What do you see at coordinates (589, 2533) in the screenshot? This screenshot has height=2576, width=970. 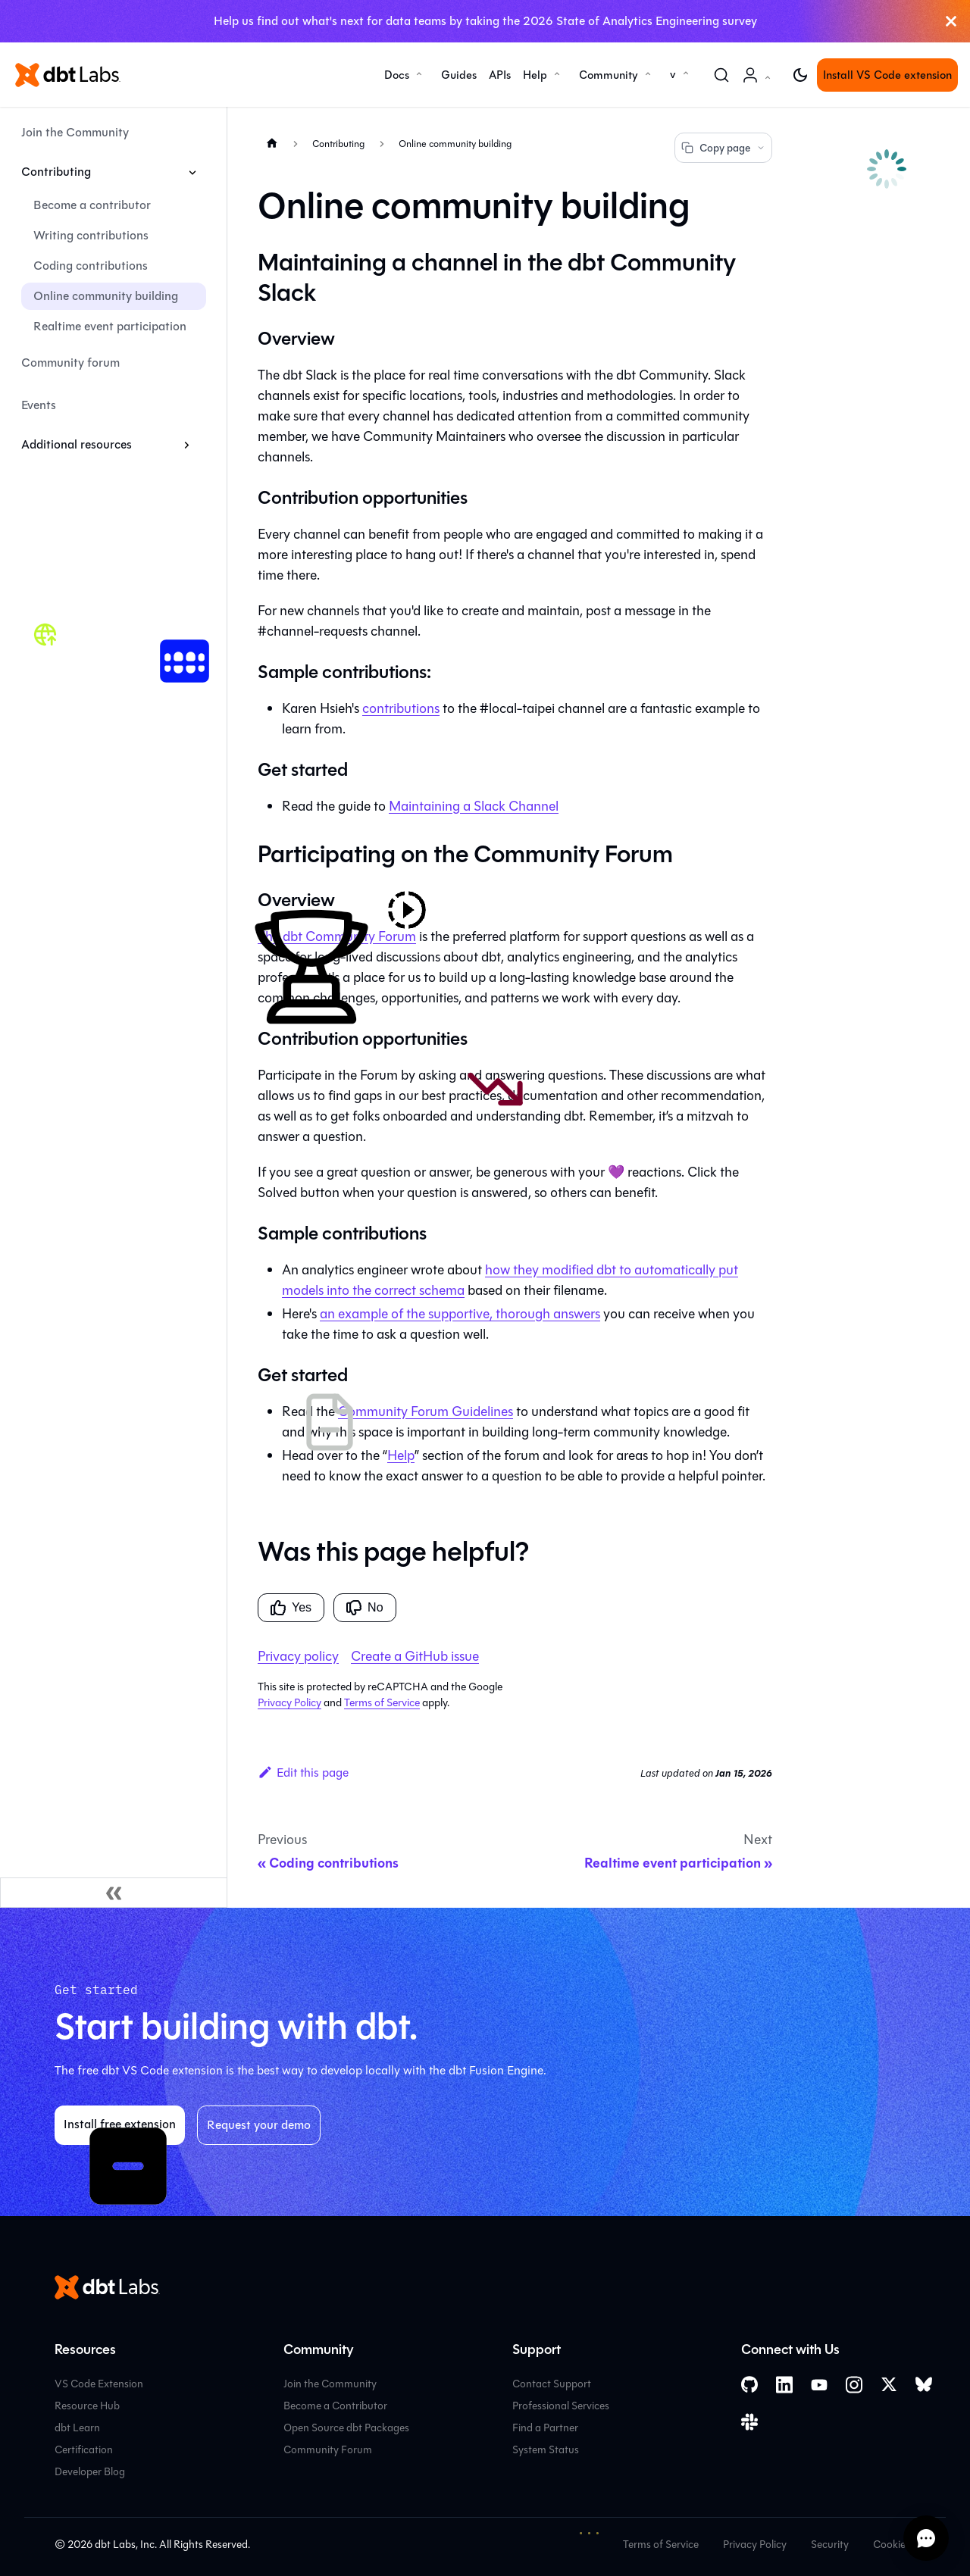 I see `access more options or actions` at bounding box center [589, 2533].